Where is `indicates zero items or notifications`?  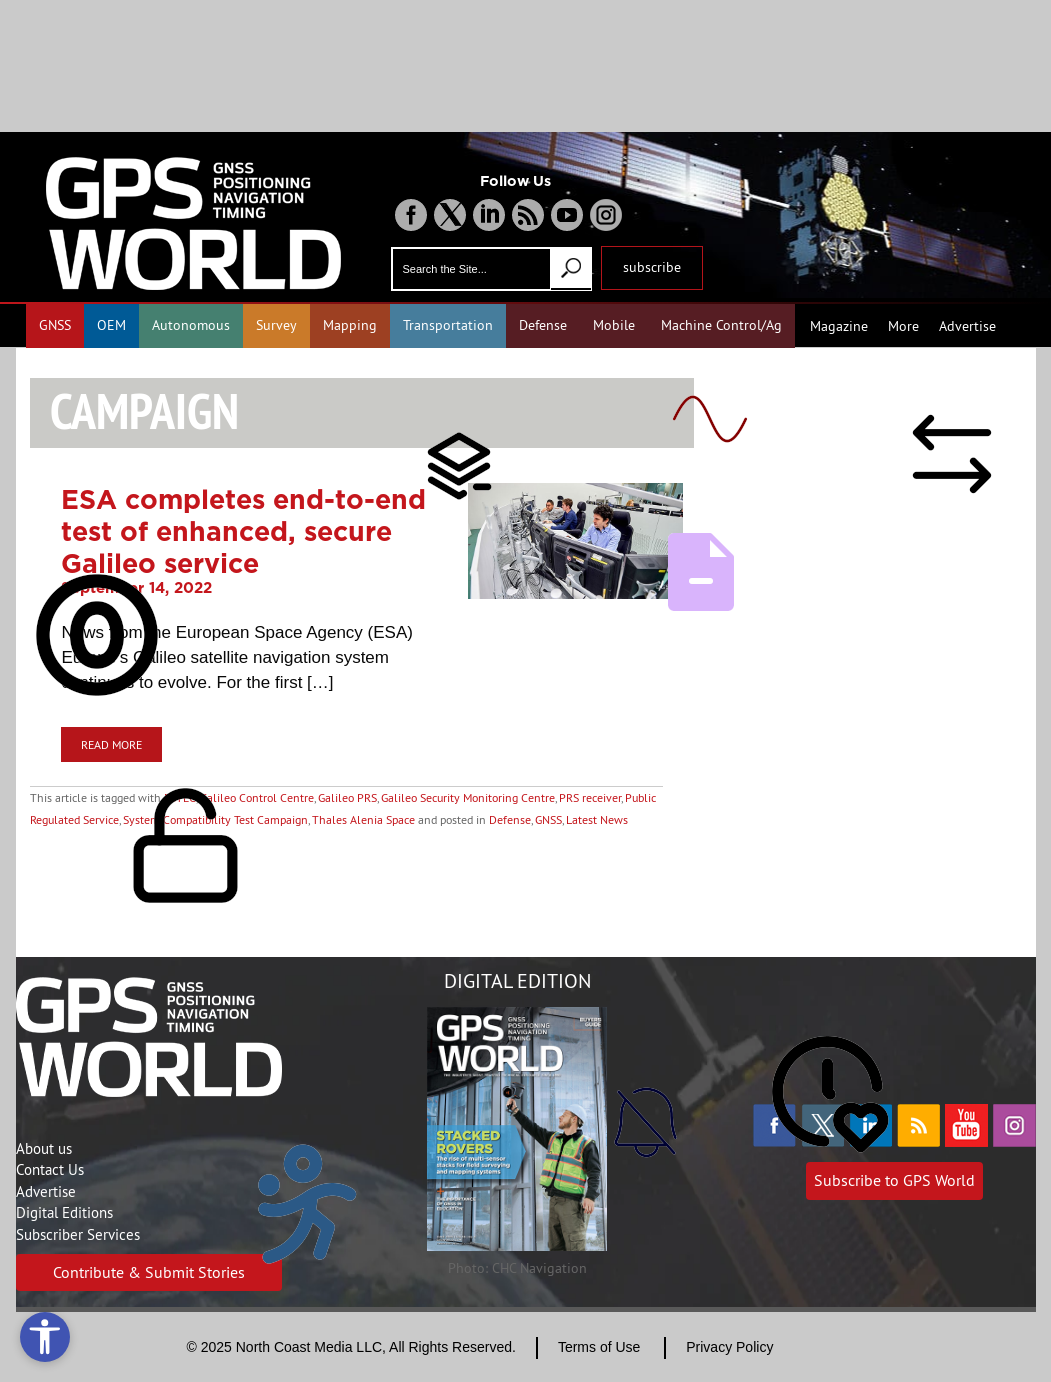 indicates zero items or notifications is located at coordinates (97, 635).